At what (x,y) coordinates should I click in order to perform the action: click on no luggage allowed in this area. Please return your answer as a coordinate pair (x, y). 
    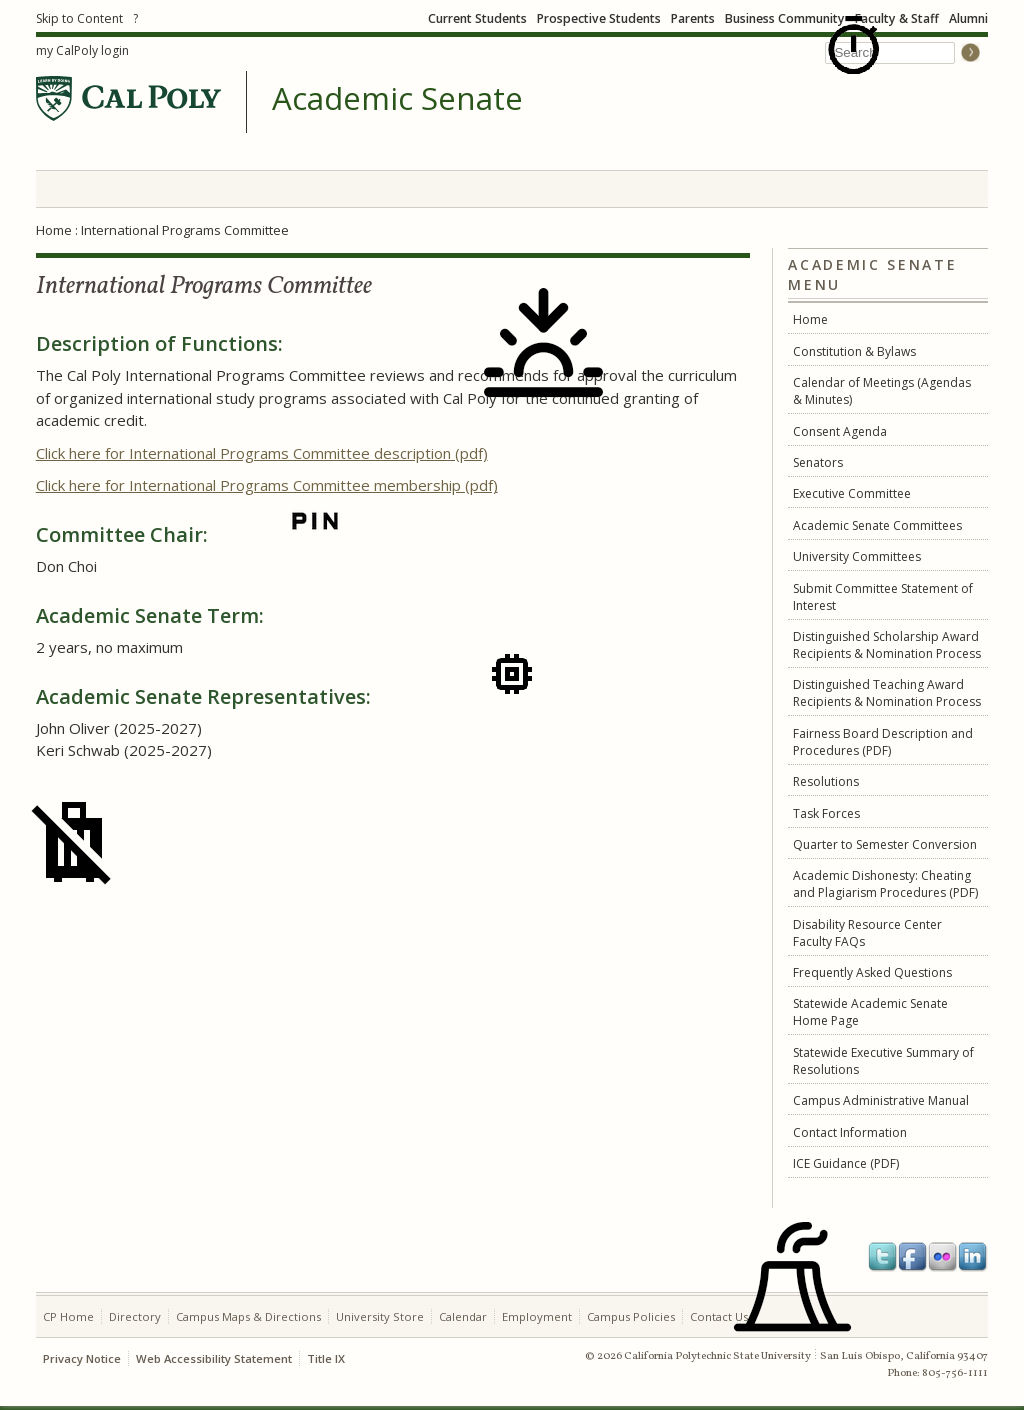
    Looking at the image, I should click on (74, 842).